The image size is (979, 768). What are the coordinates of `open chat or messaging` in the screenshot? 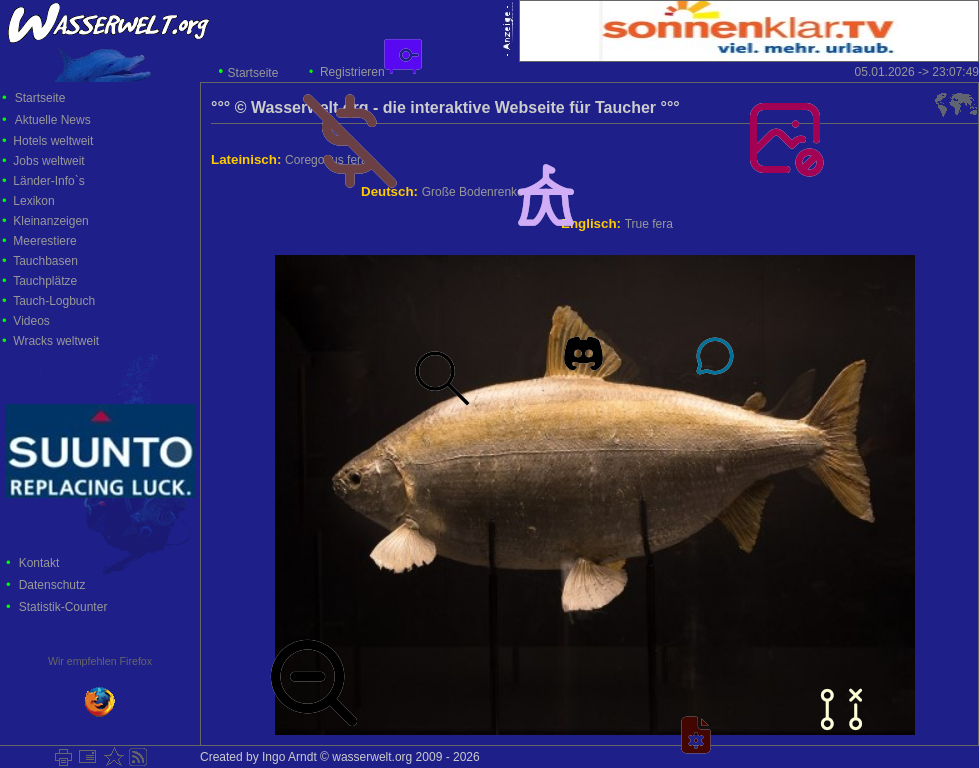 It's located at (715, 356).